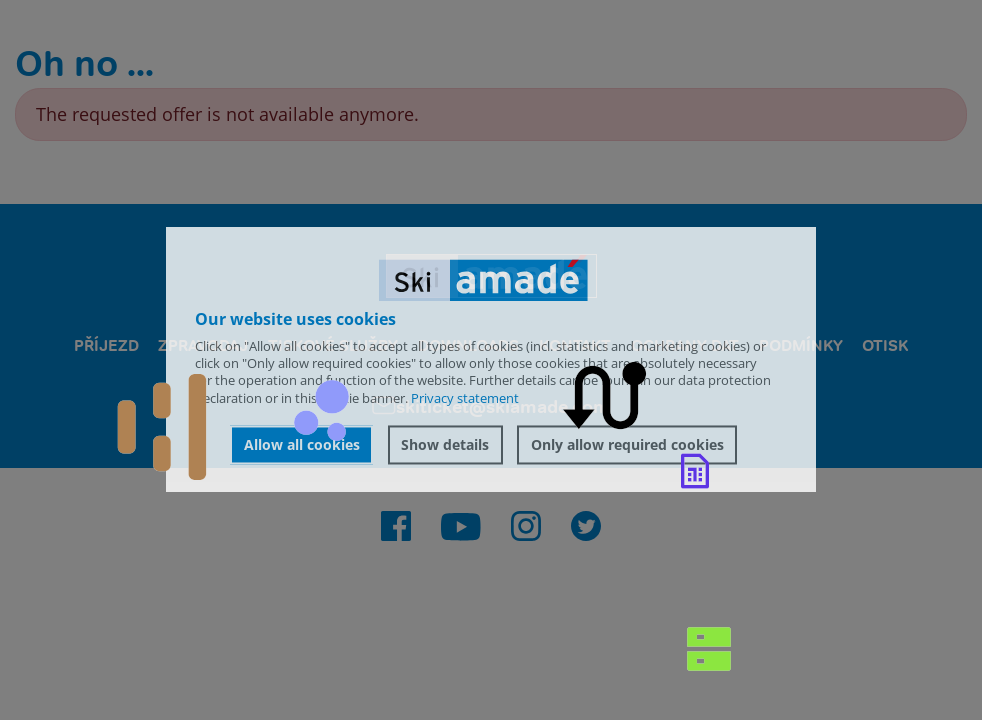  Describe the element at coordinates (709, 649) in the screenshot. I see `access server settings or management` at that location.